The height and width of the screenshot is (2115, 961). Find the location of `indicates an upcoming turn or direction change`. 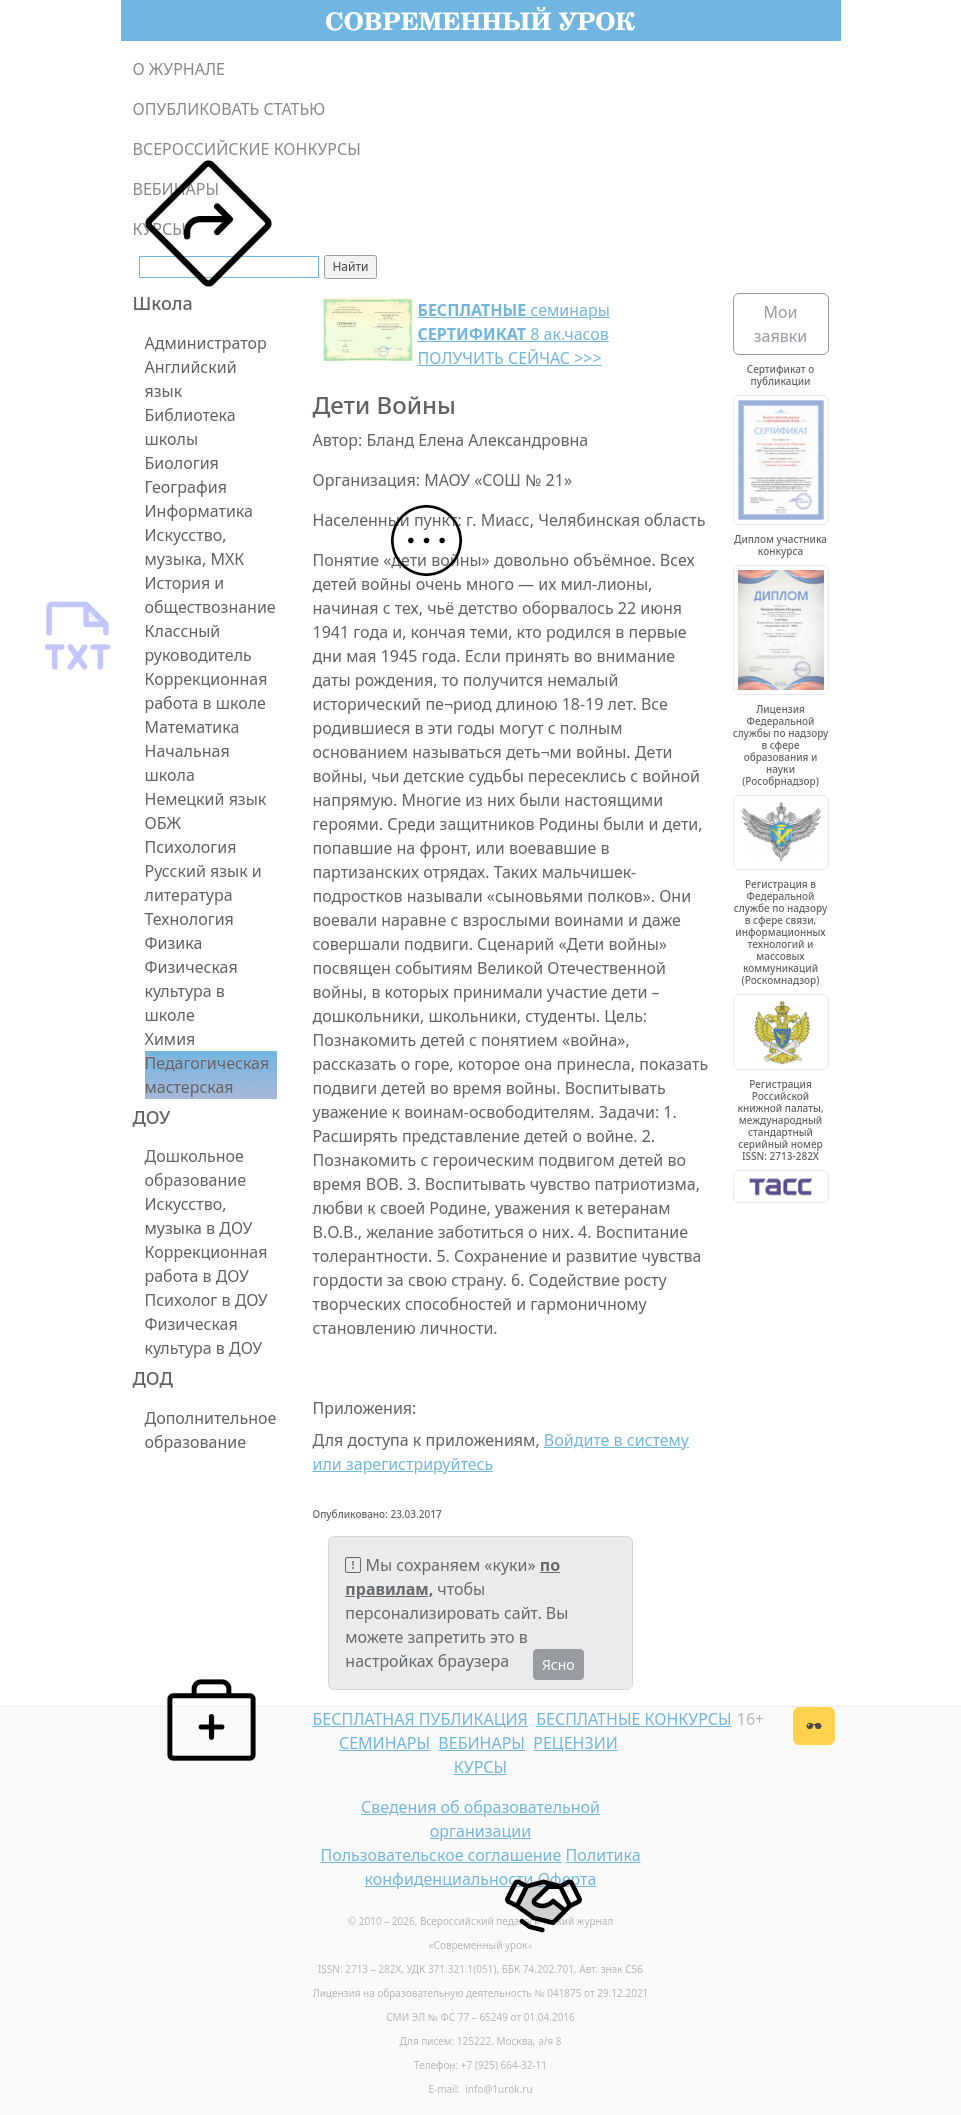

indicates an upcoming turn or direction change is located at coordinates (208, 223).